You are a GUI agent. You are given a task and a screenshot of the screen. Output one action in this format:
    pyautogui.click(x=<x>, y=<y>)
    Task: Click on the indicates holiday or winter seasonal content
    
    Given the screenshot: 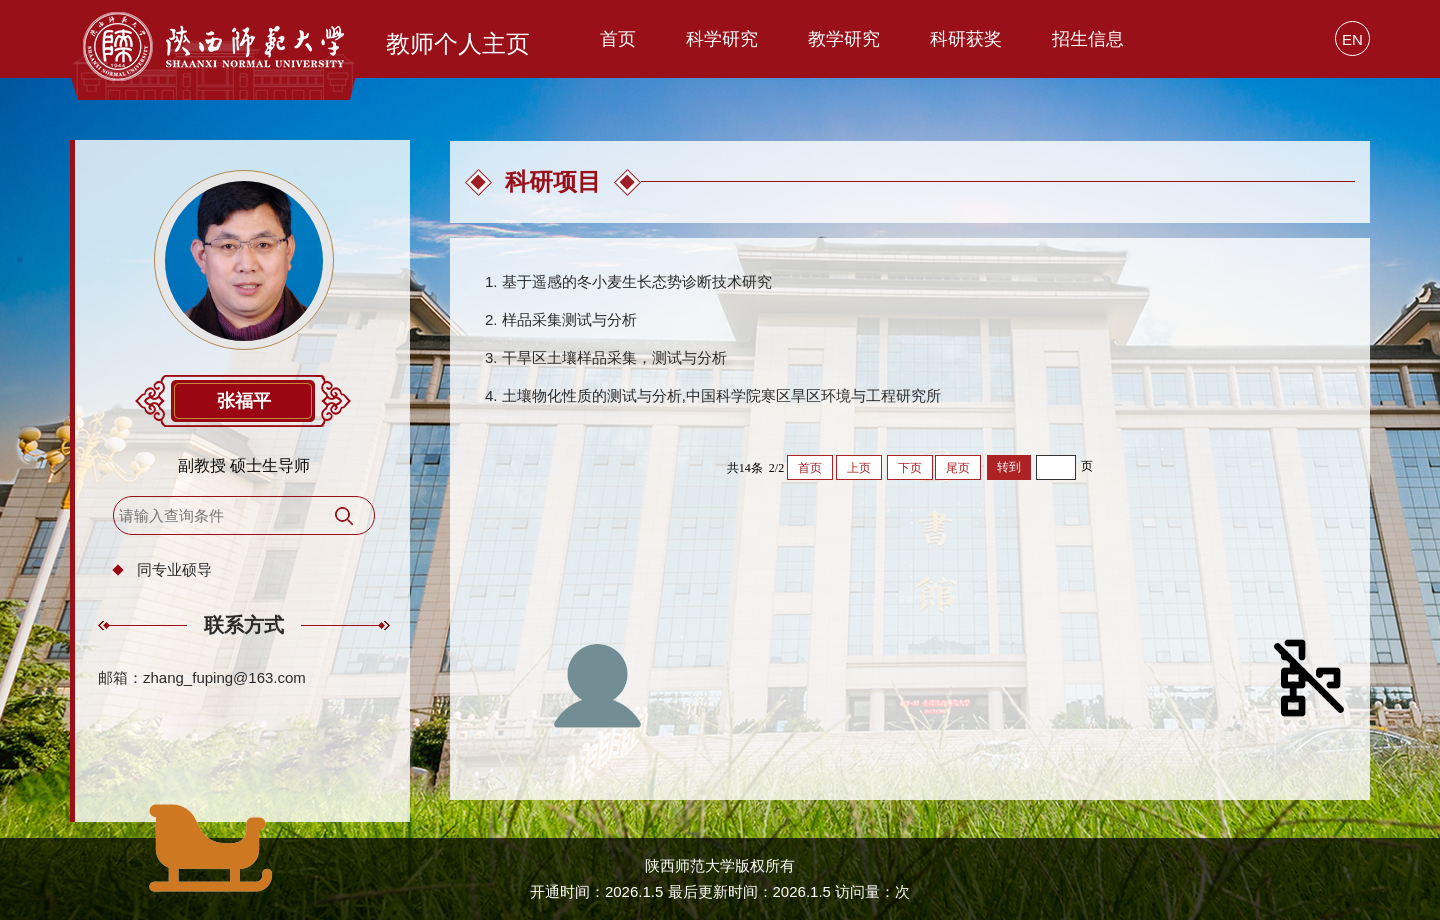 What is the action you would take?
    pyautogui.click(x=207, y=849)
    